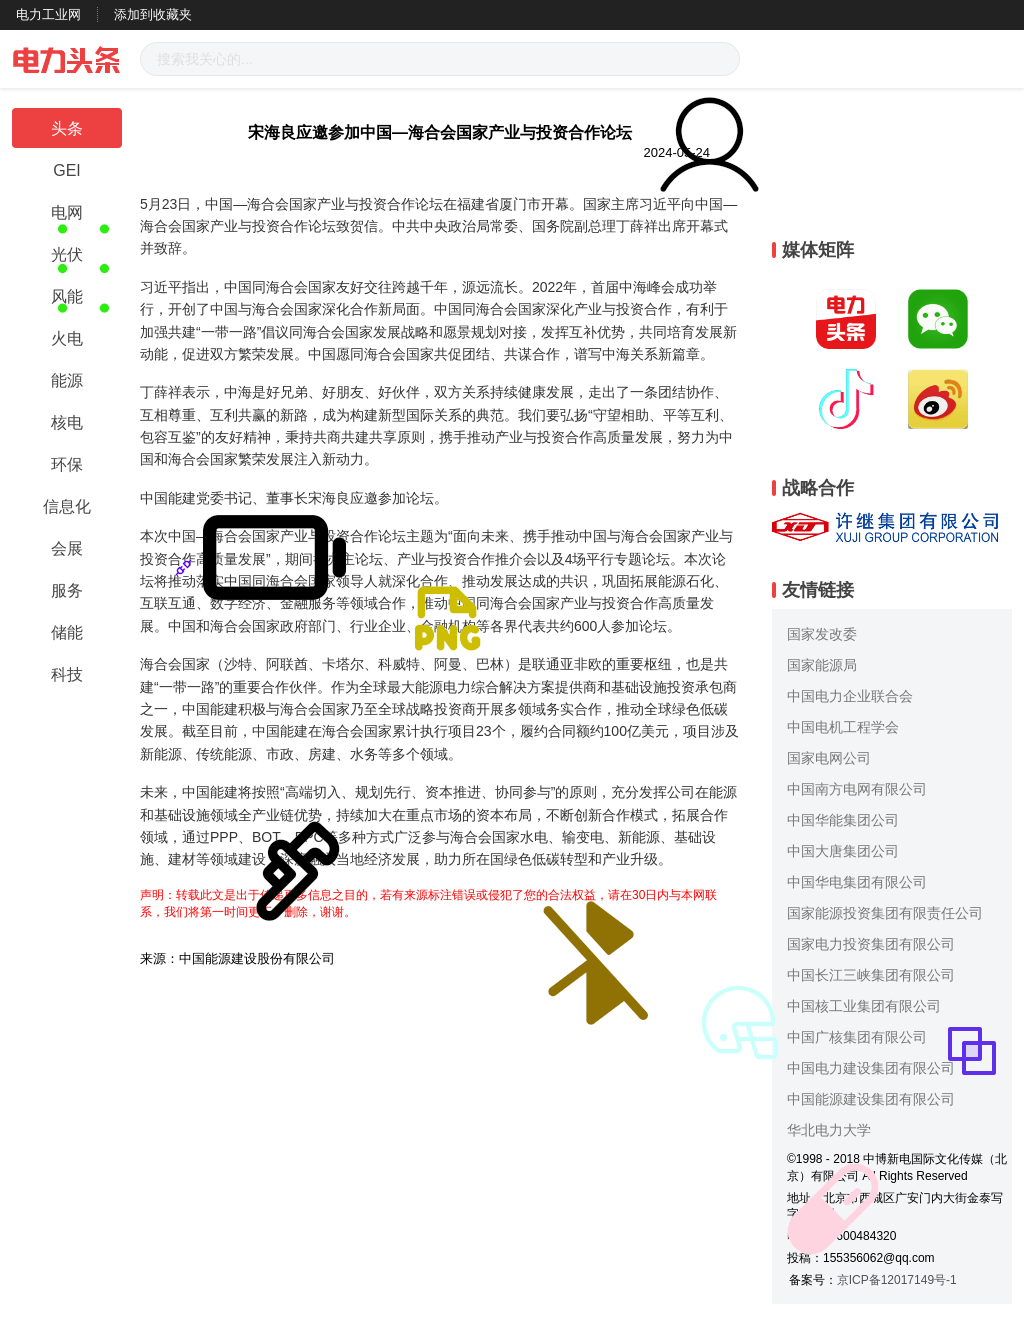 This screenshot has height=1320, width=1024. Describe the element at coordinates (274, 557) in the screenshot. I see `indicates battery is completely drained` at that location.